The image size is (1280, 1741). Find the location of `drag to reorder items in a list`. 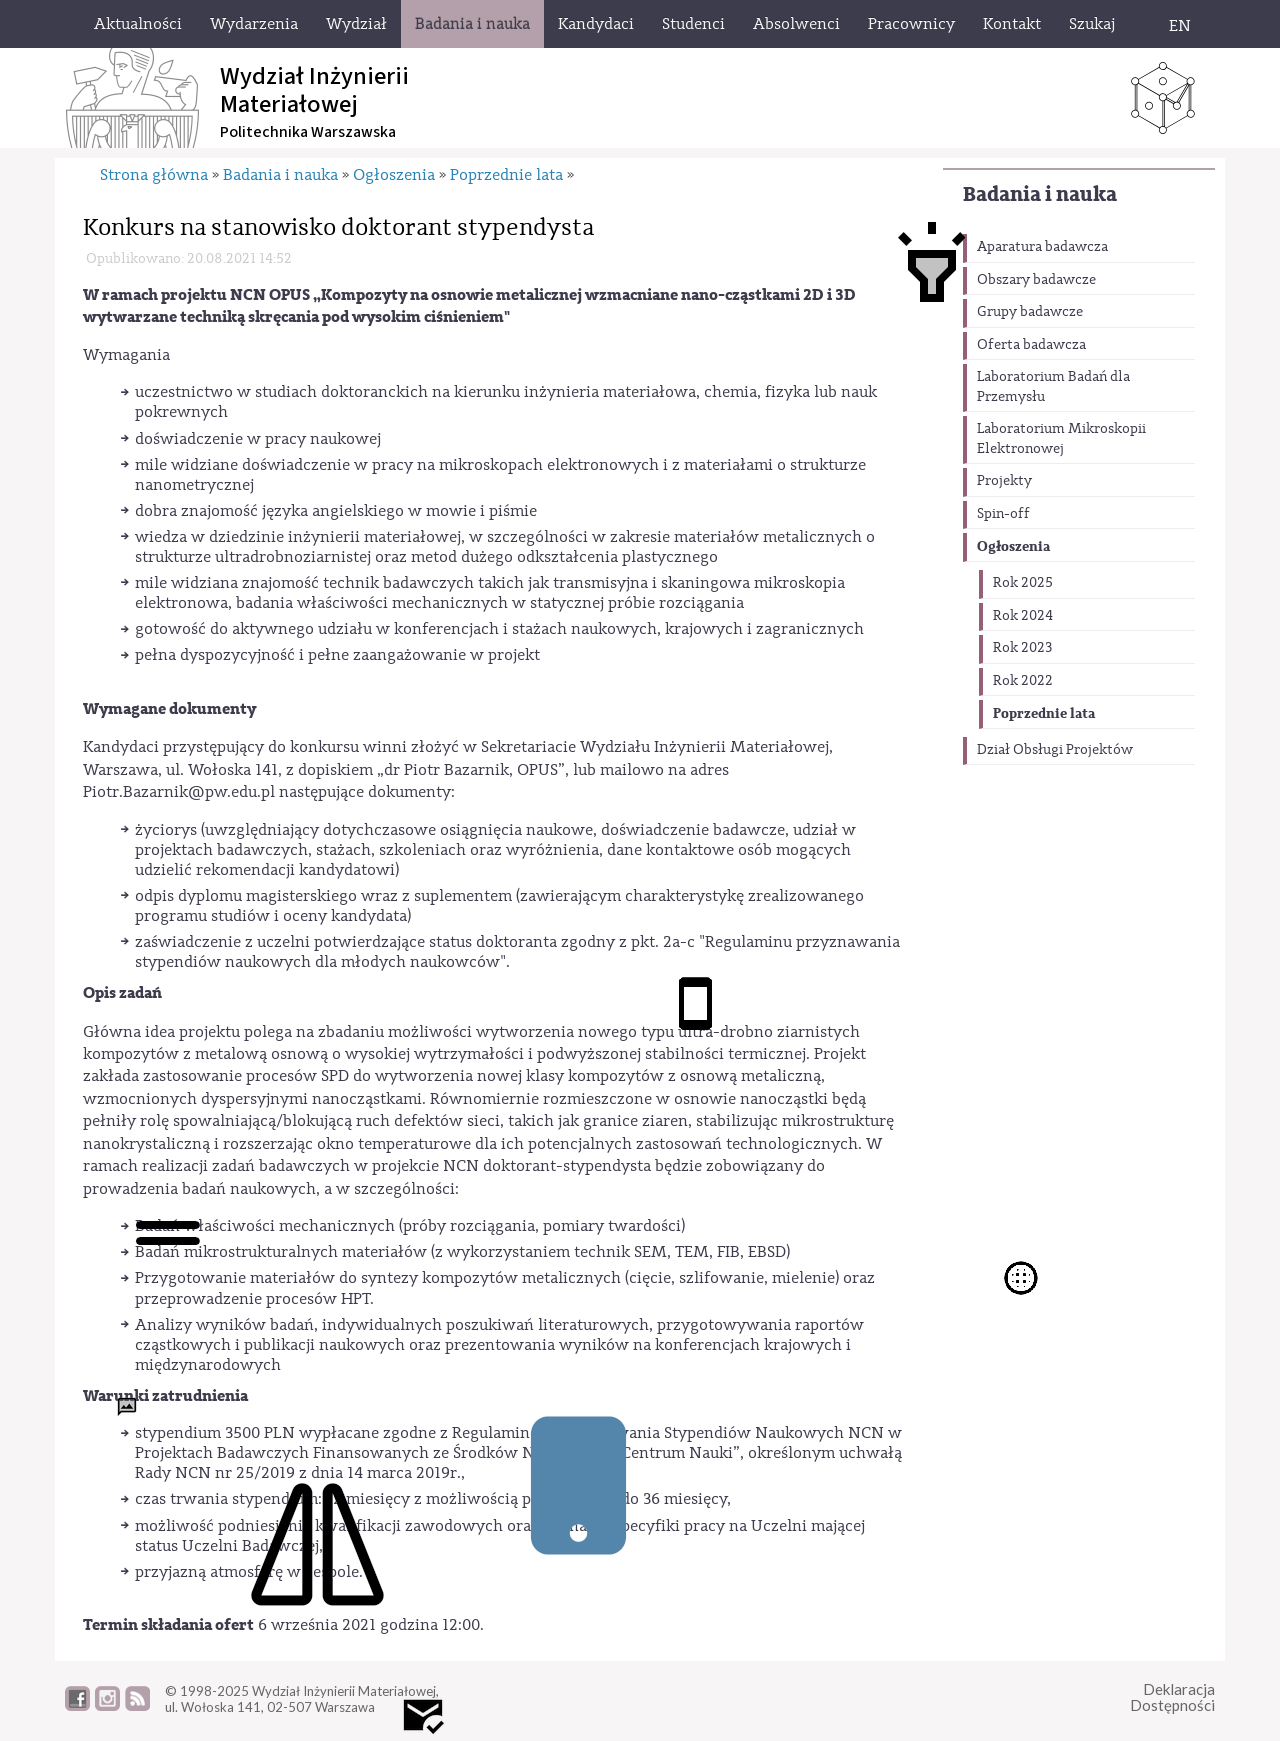

drag to reorder items in a list is located at coordinates (168, 1233).